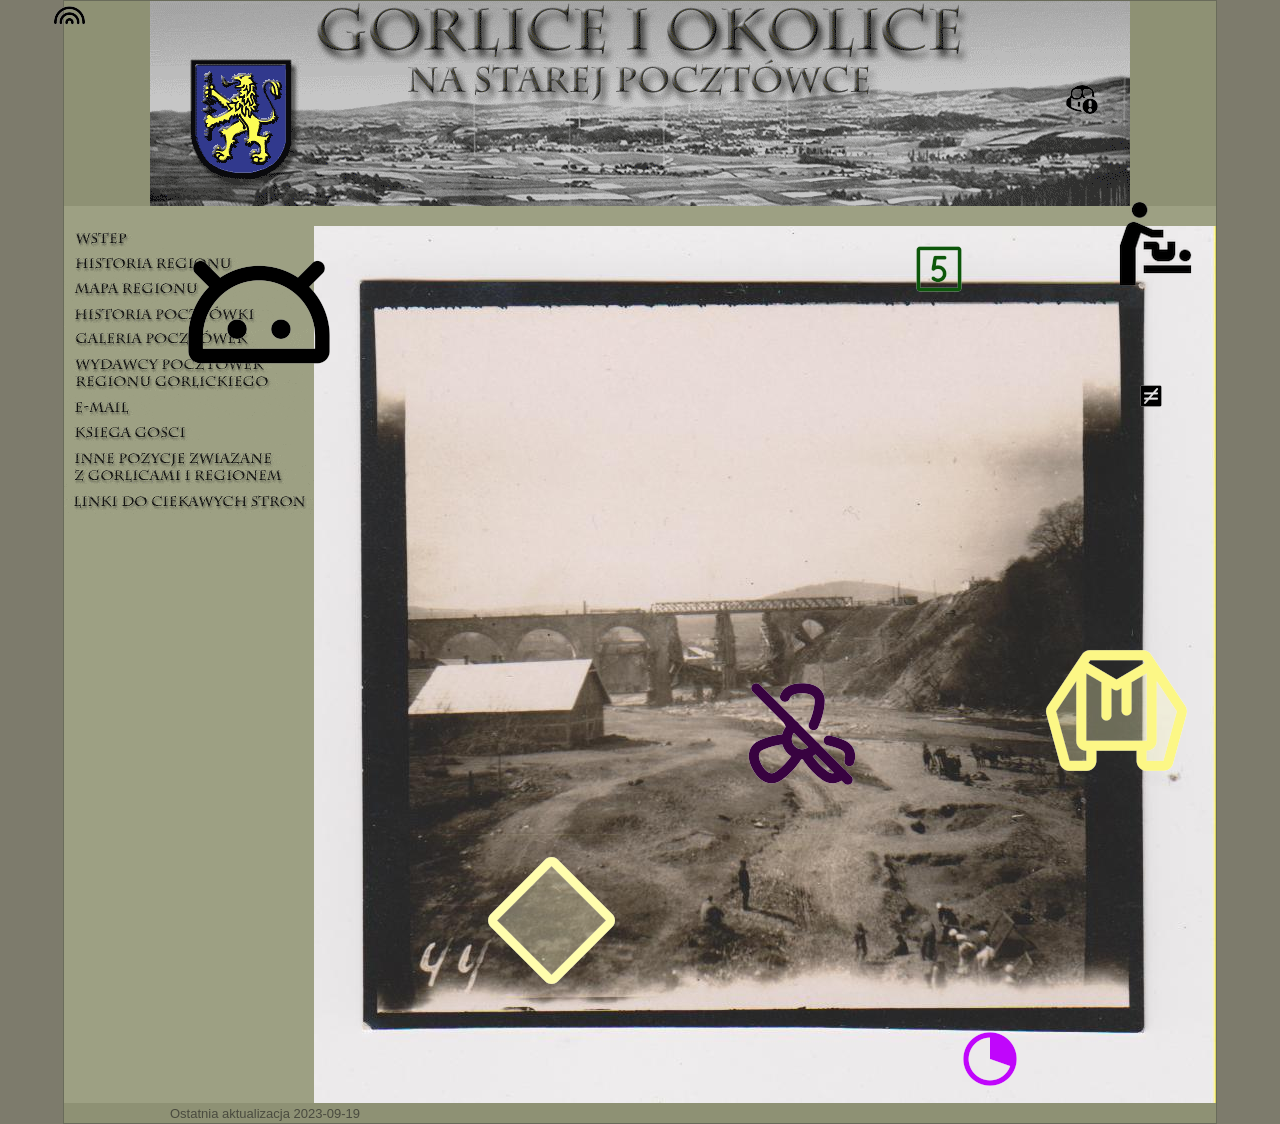 The width and height of the screenshot is (1280, 1124). I want to click on indicates values are not equal, so click(1151, 396).